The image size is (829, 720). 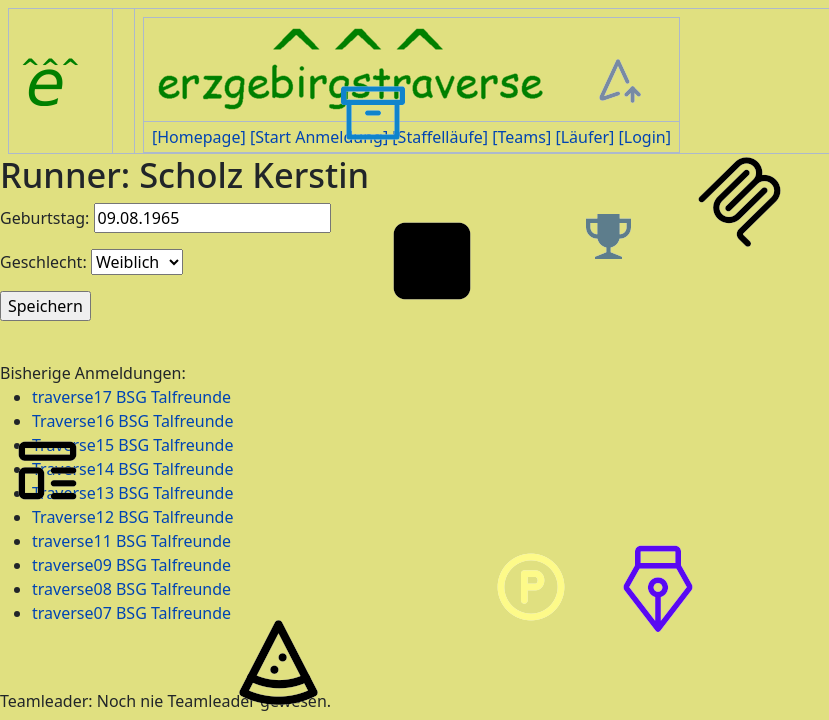 I want to click on connect to model context protocol services, so click(x=739, y=201).